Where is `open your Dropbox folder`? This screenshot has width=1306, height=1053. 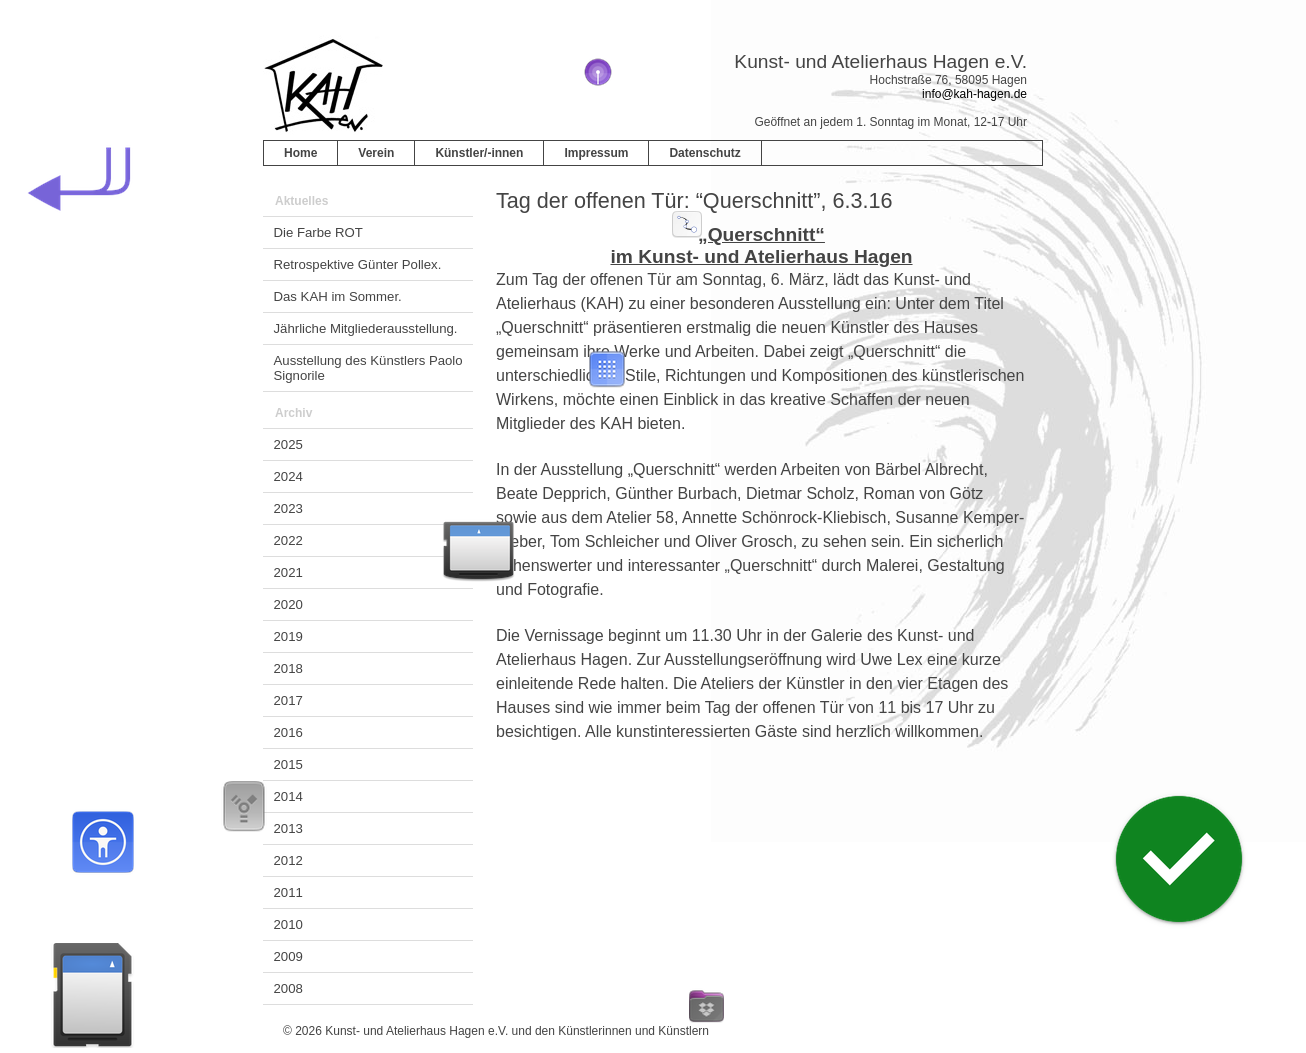 open your Dropbox folder is located at coordinates (706, 1005).